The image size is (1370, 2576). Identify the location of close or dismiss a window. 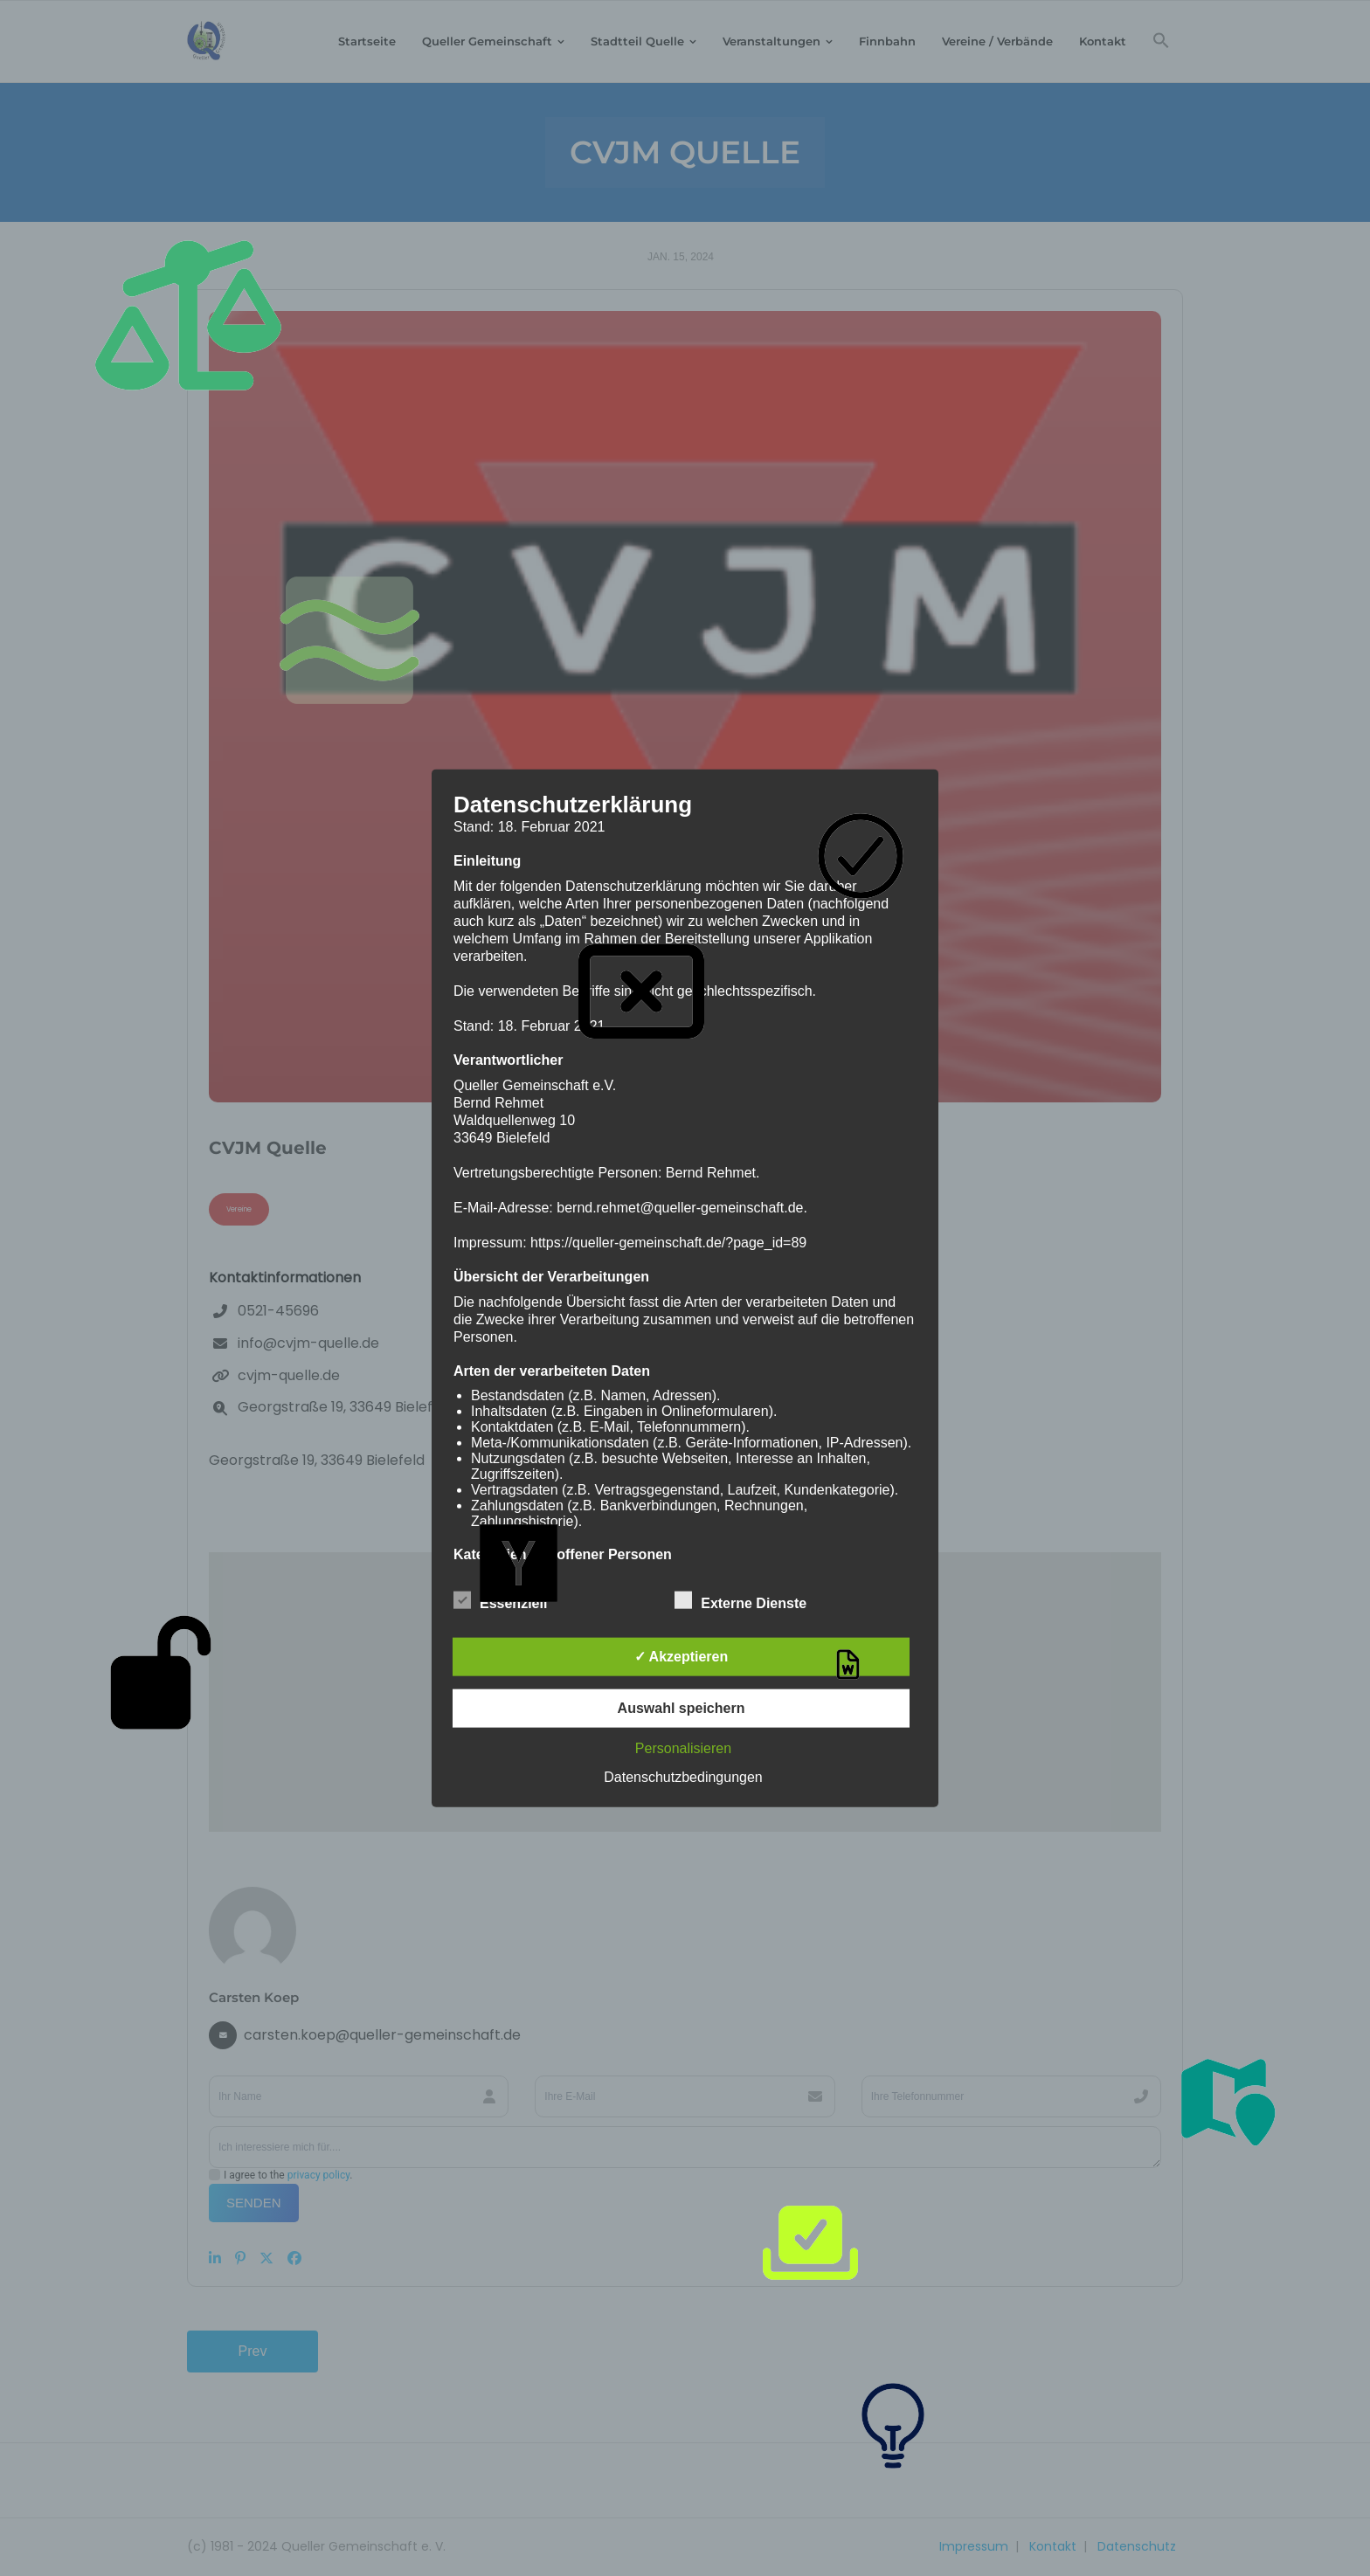
(641, 991).